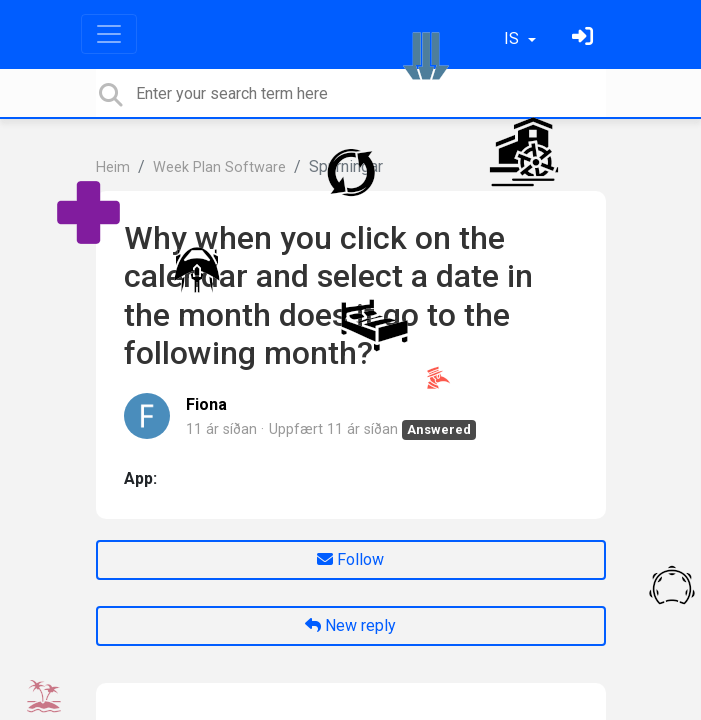 The height and width of the screenshot is (720, 701). What do you see at coordinates (672, 585) in the screenshot?
I see `access musical instruments or percussion sounds` at bounding box center [672, 585].